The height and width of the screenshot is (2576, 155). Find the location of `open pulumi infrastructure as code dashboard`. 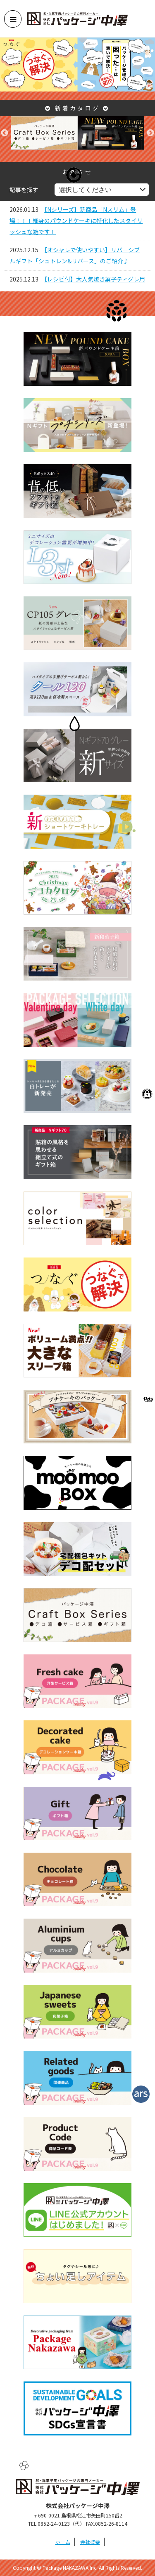

open pulumi infrastructure as code dashboard is located at coordinates (117, 311).